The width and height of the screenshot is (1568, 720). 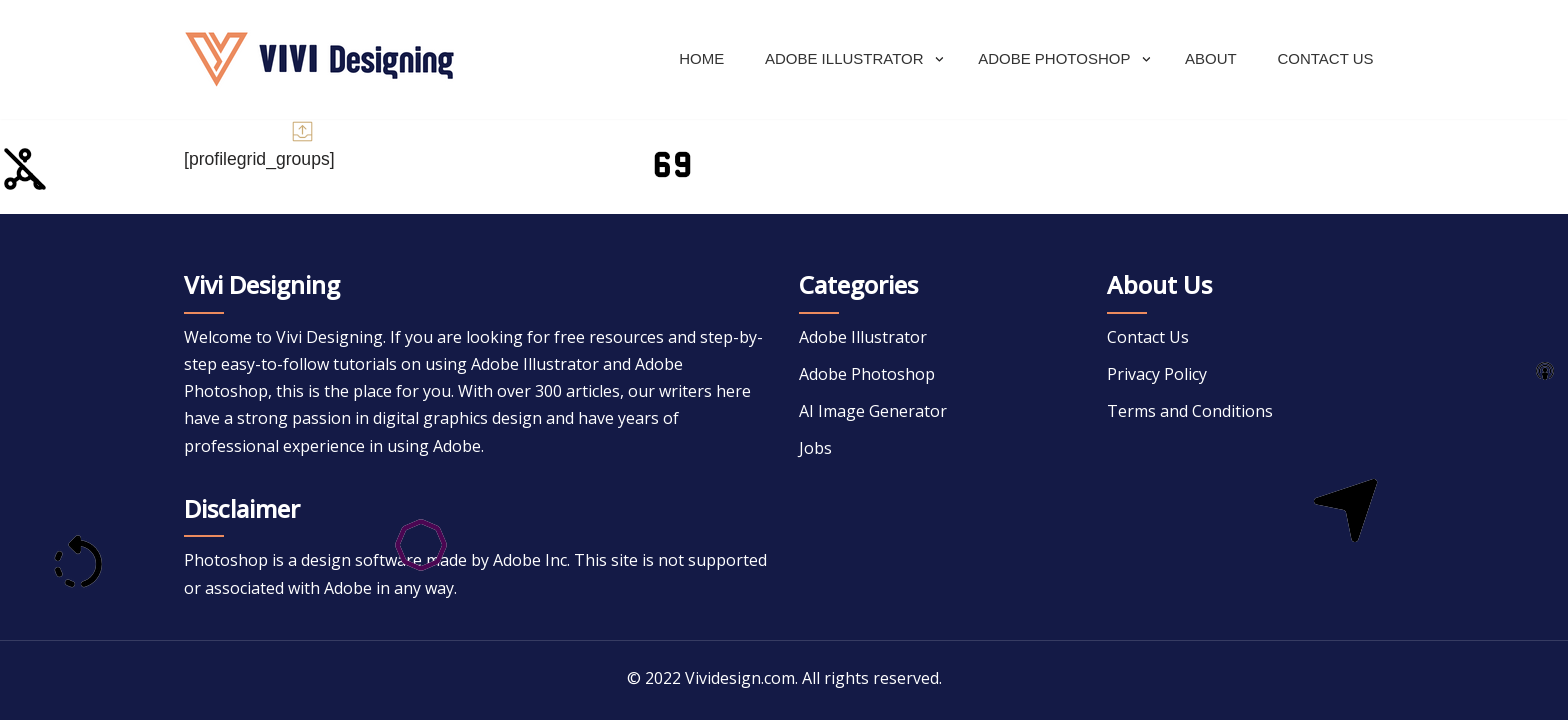 What do you see at coordinates (302, 131) in the screenshot?
I see `upload file from tray` at bounding box center [302, 131].